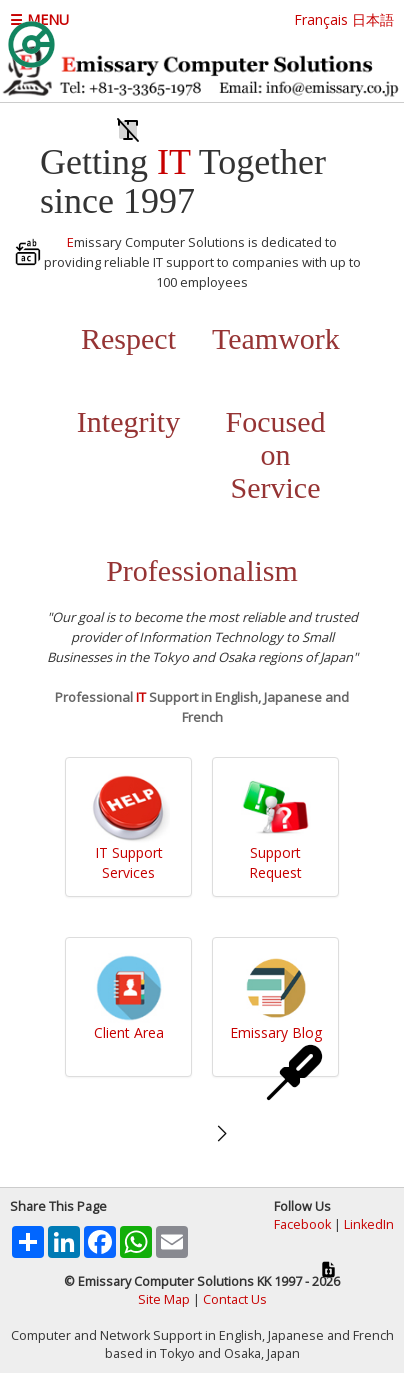  What do you see at coordinates (328, 1269) in the screenshot?
I see `view source code file` at bounding box center [328, 1269].